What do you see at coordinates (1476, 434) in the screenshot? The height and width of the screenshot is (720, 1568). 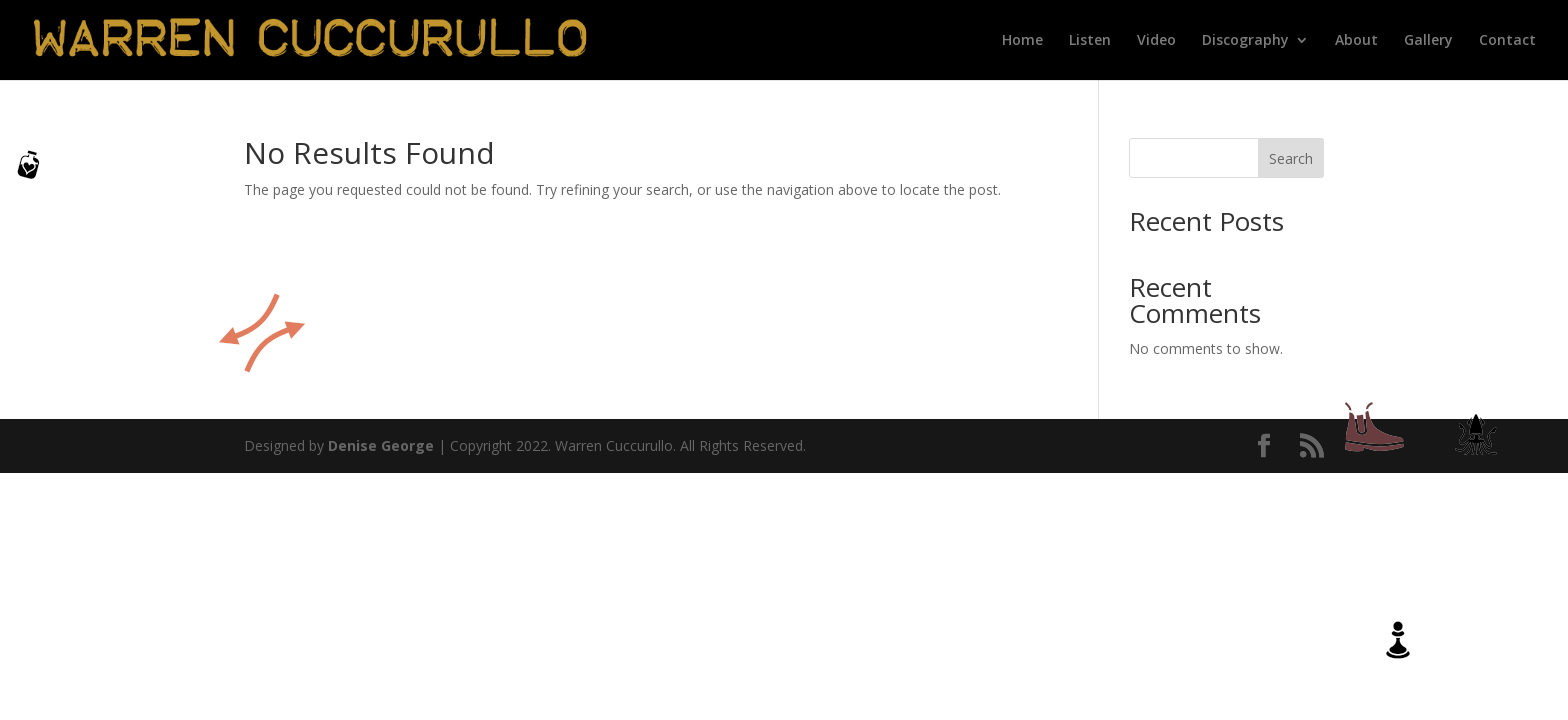 I see `sea creature or ocean-themed game element` at bounding box center [1476, 434].